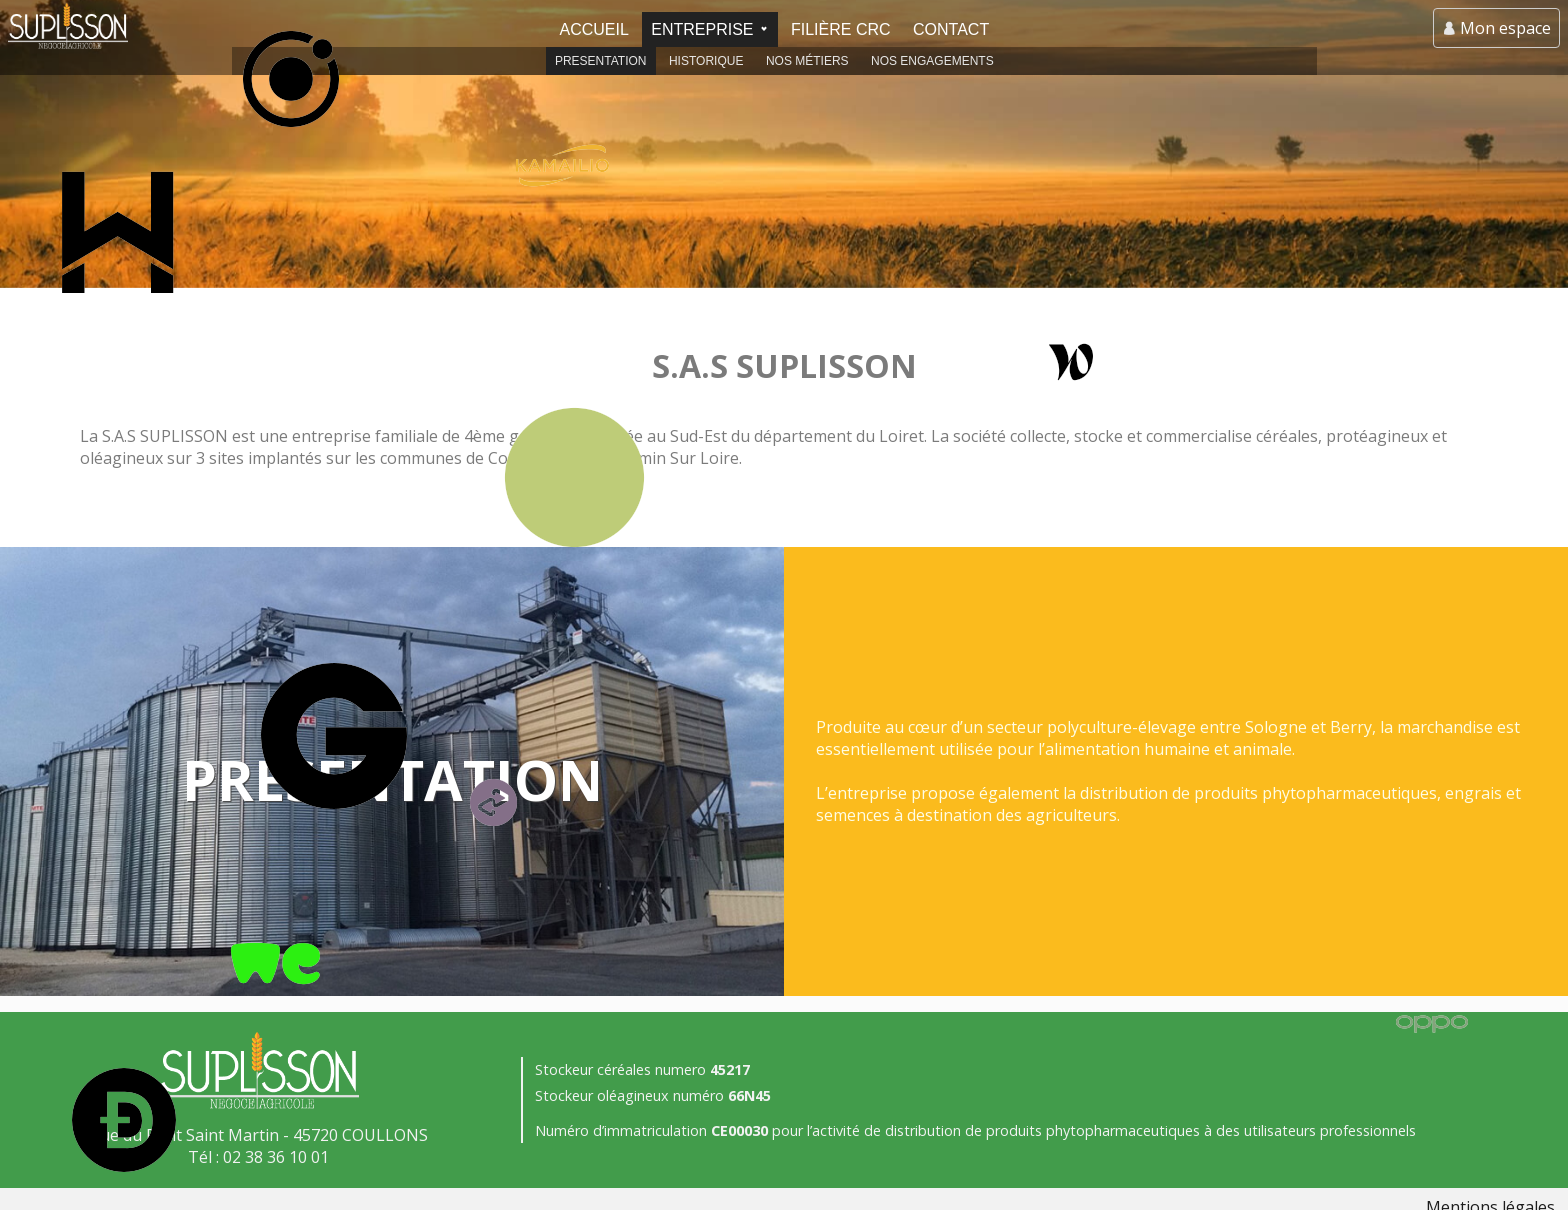 Image resolution: width=1568 pixels, height=1210 pixels. I want to click on visit the oppo website or app, so click(1432, 1024).